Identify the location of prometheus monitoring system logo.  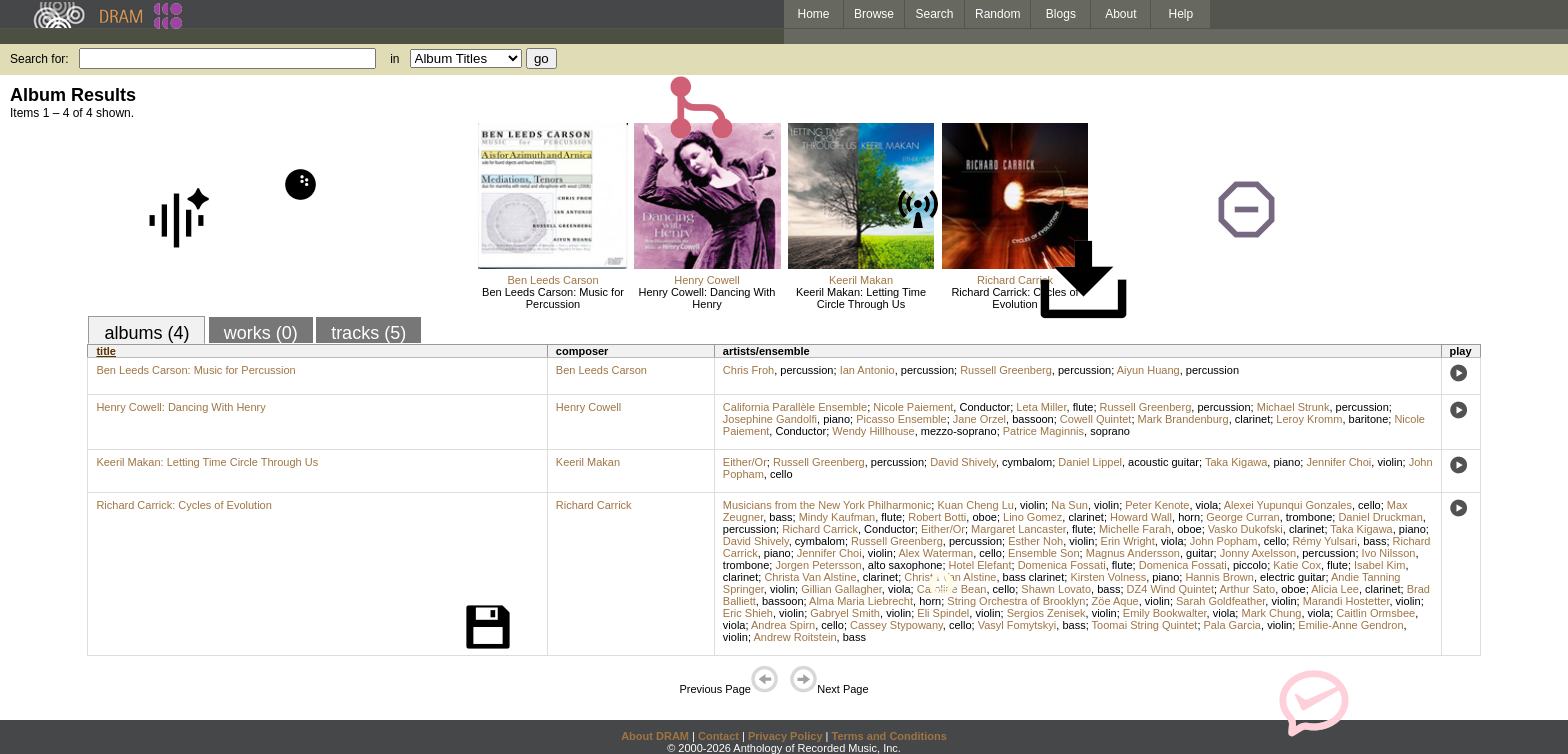
(941, 584).